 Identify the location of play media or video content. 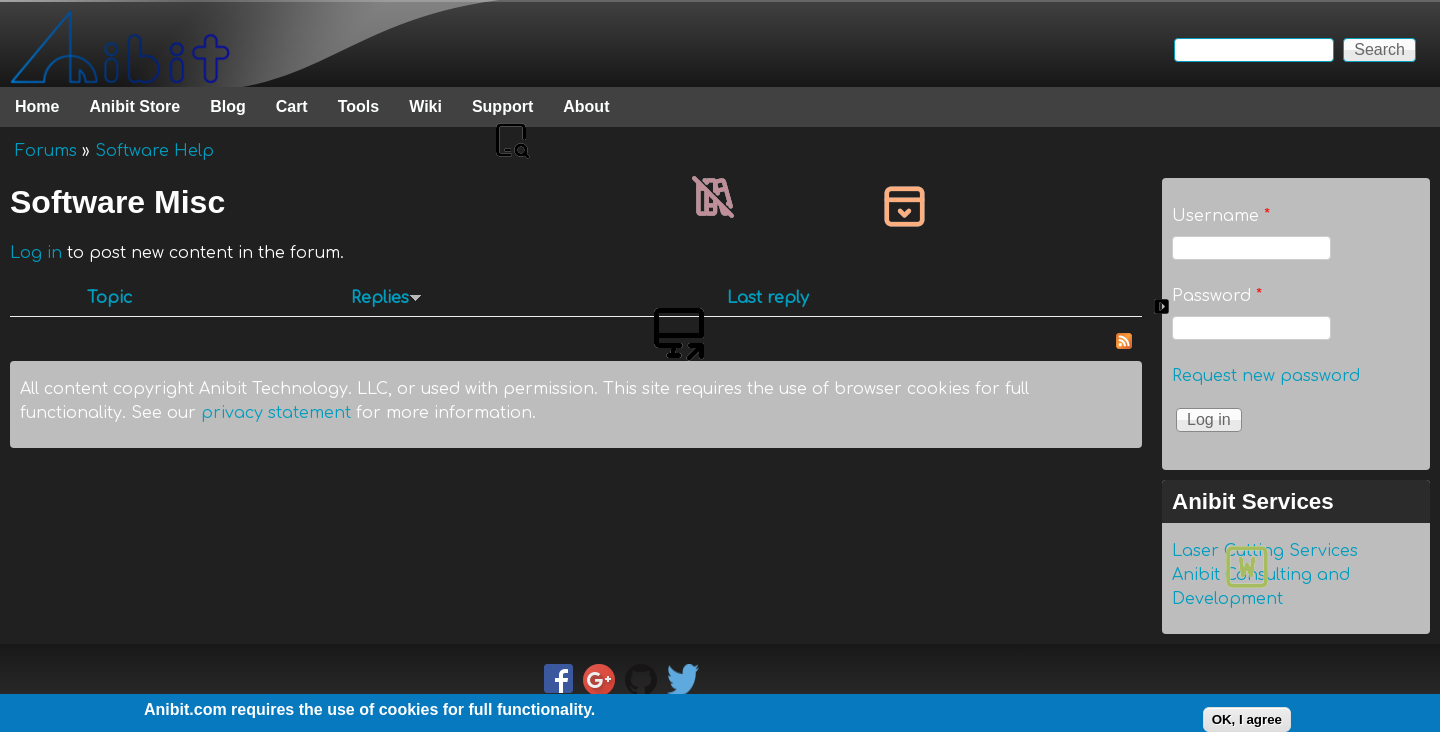
(1161, 306).